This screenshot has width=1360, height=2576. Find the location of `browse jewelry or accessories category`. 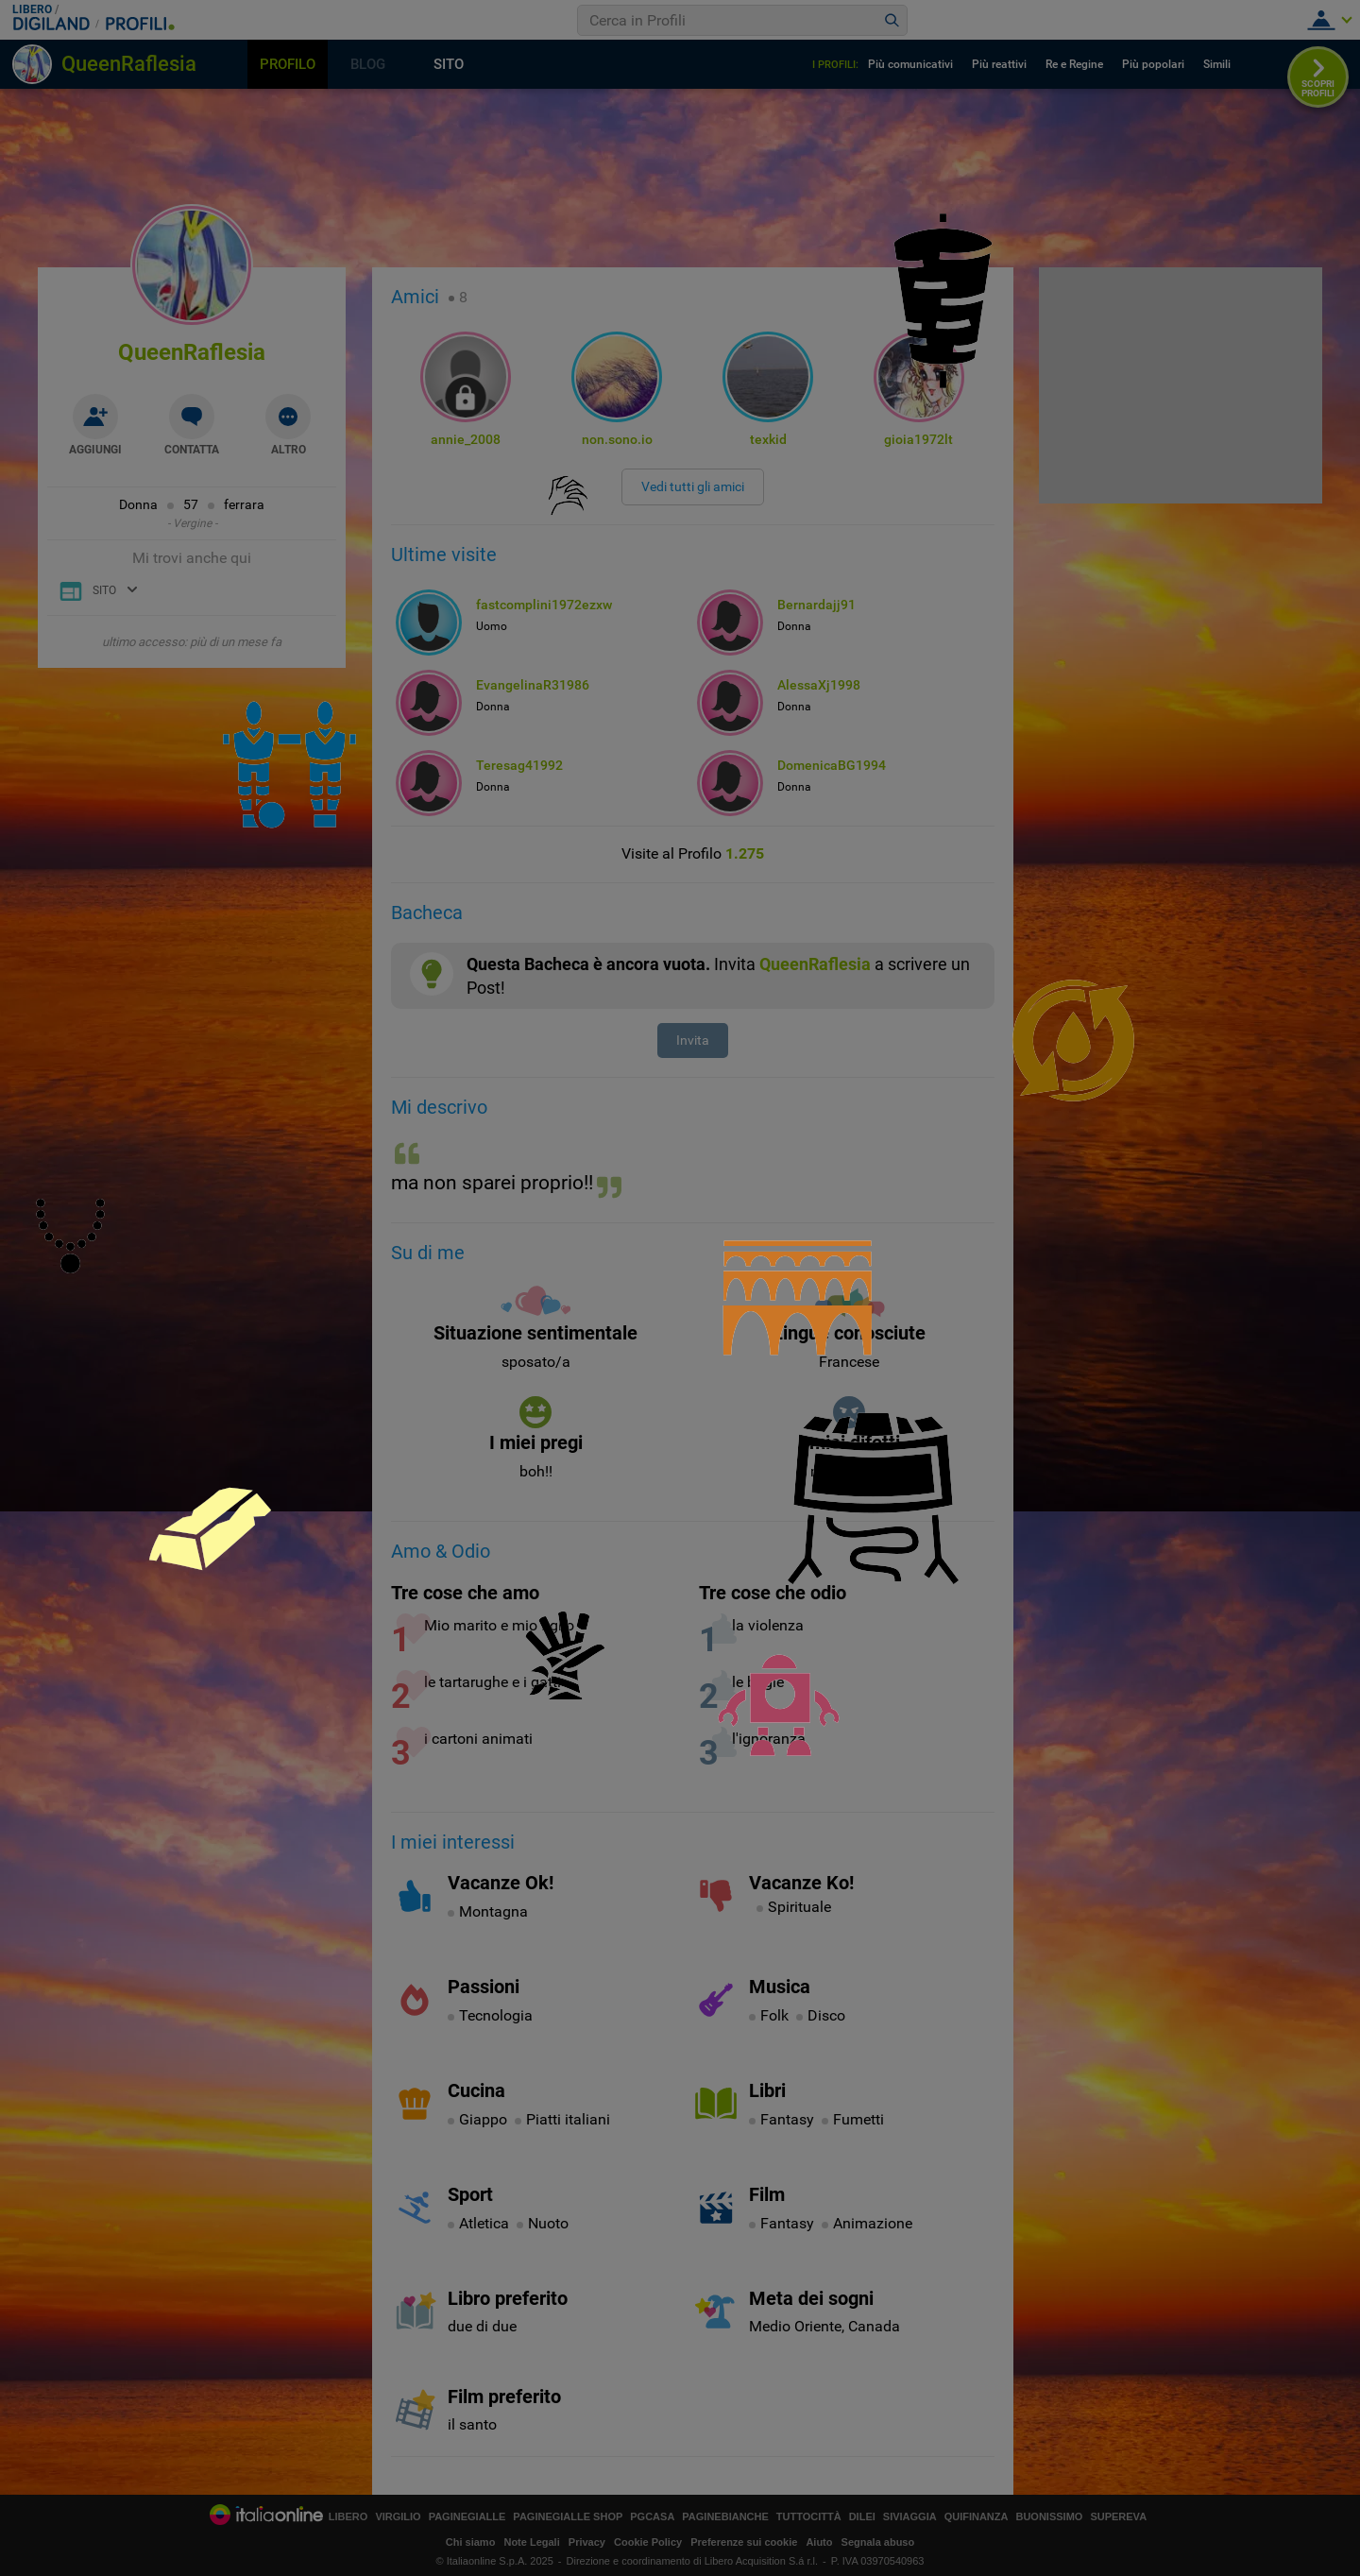

browse jewelry or accessories category is located at coordinates (70, 1236).